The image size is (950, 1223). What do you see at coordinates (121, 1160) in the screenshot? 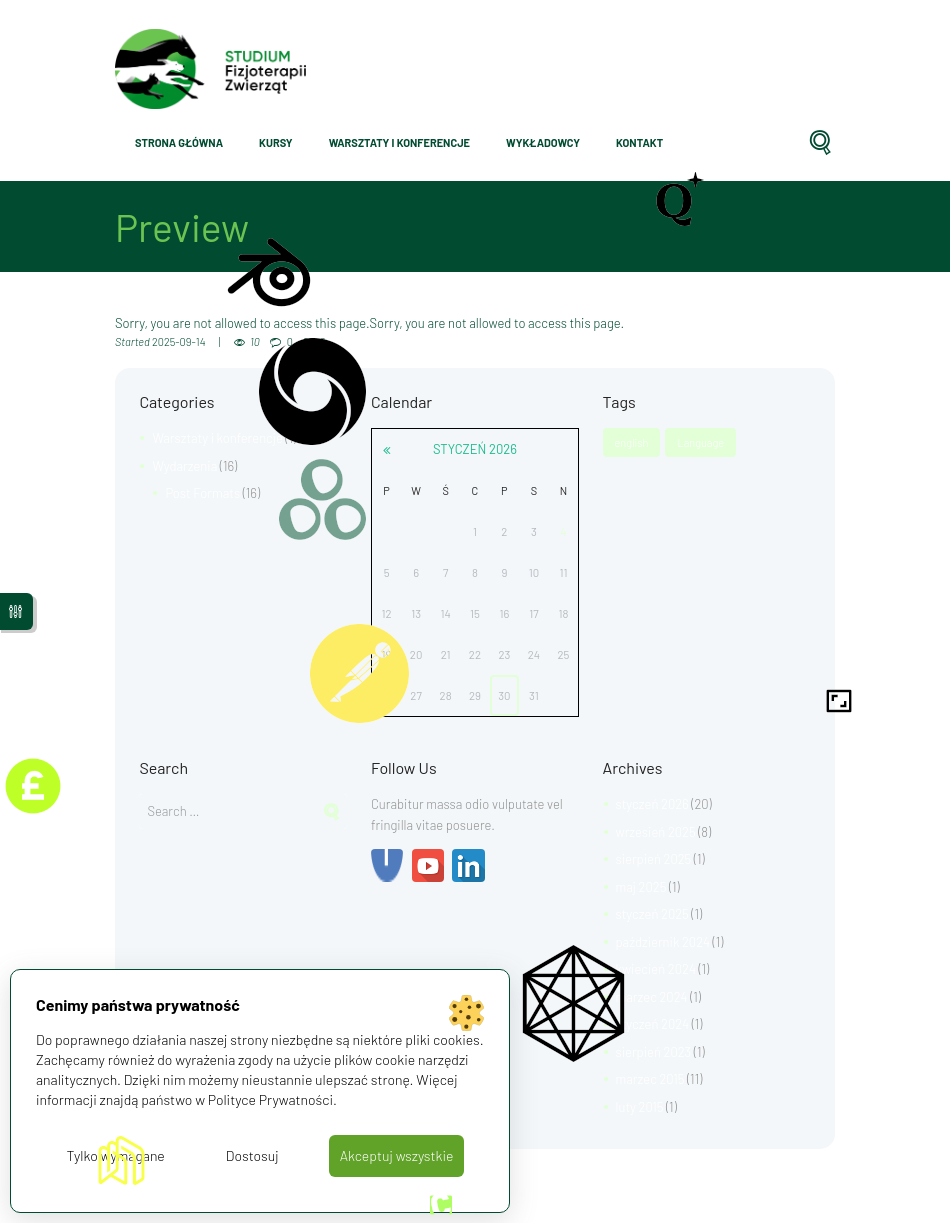
I see `nhost backend-as-a-service platform logo` at bounding box center [121, 1160].